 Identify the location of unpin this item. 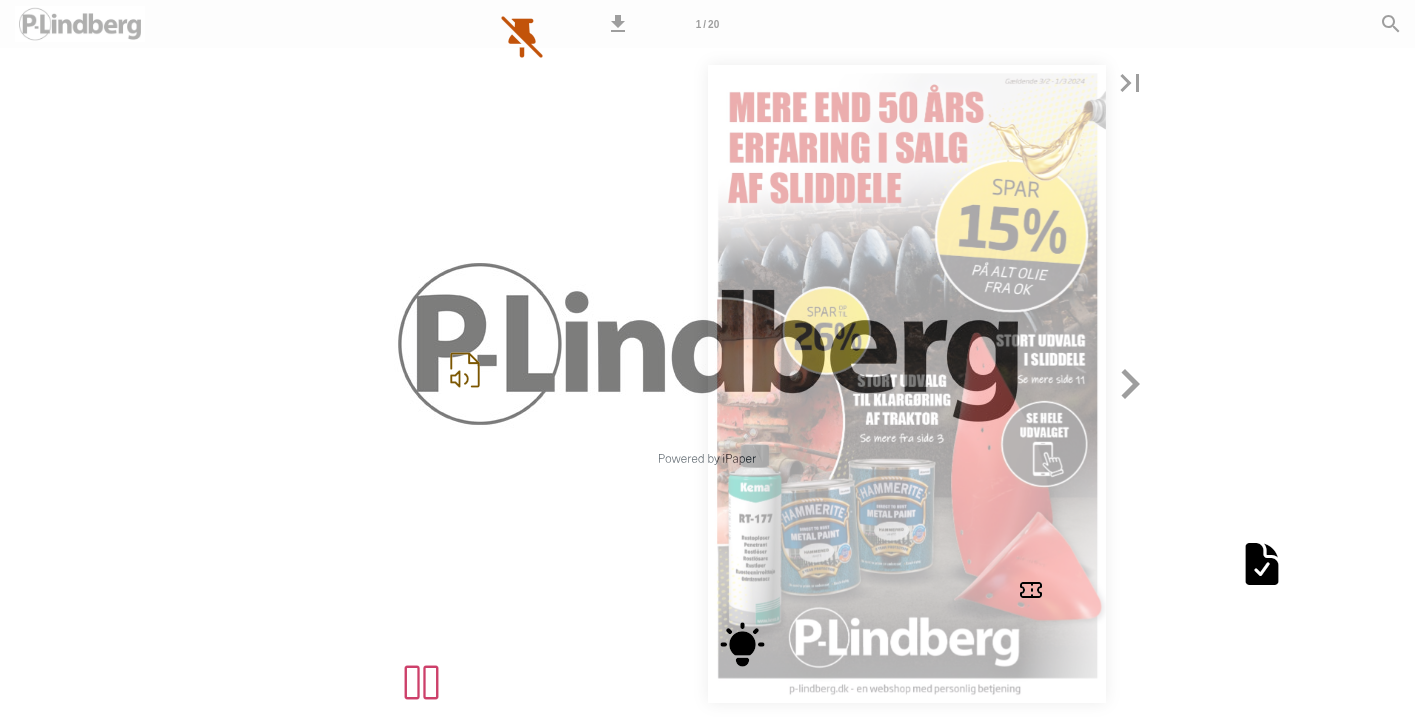
(522, 37).